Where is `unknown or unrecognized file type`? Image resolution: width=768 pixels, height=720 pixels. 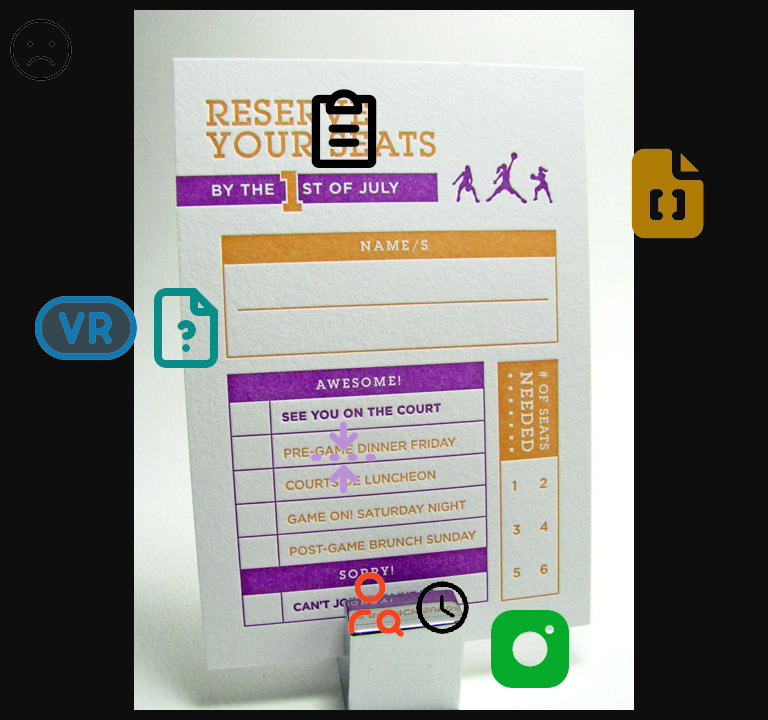
unknown or unrecognized file type is located at coordinates (186, 328).